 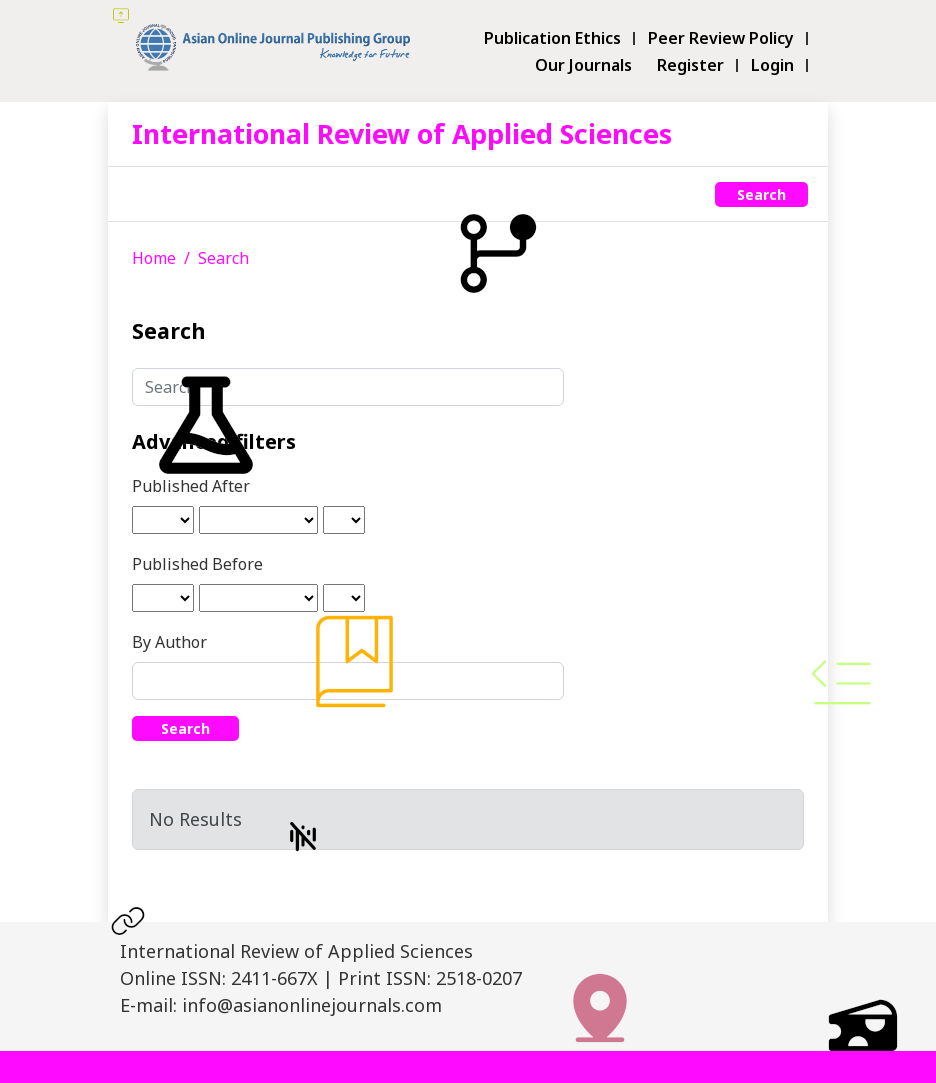 What do you see at coordinates (128, 921) in the screenshot?
I see `copy or share a link` at bounding box center [128, 921].